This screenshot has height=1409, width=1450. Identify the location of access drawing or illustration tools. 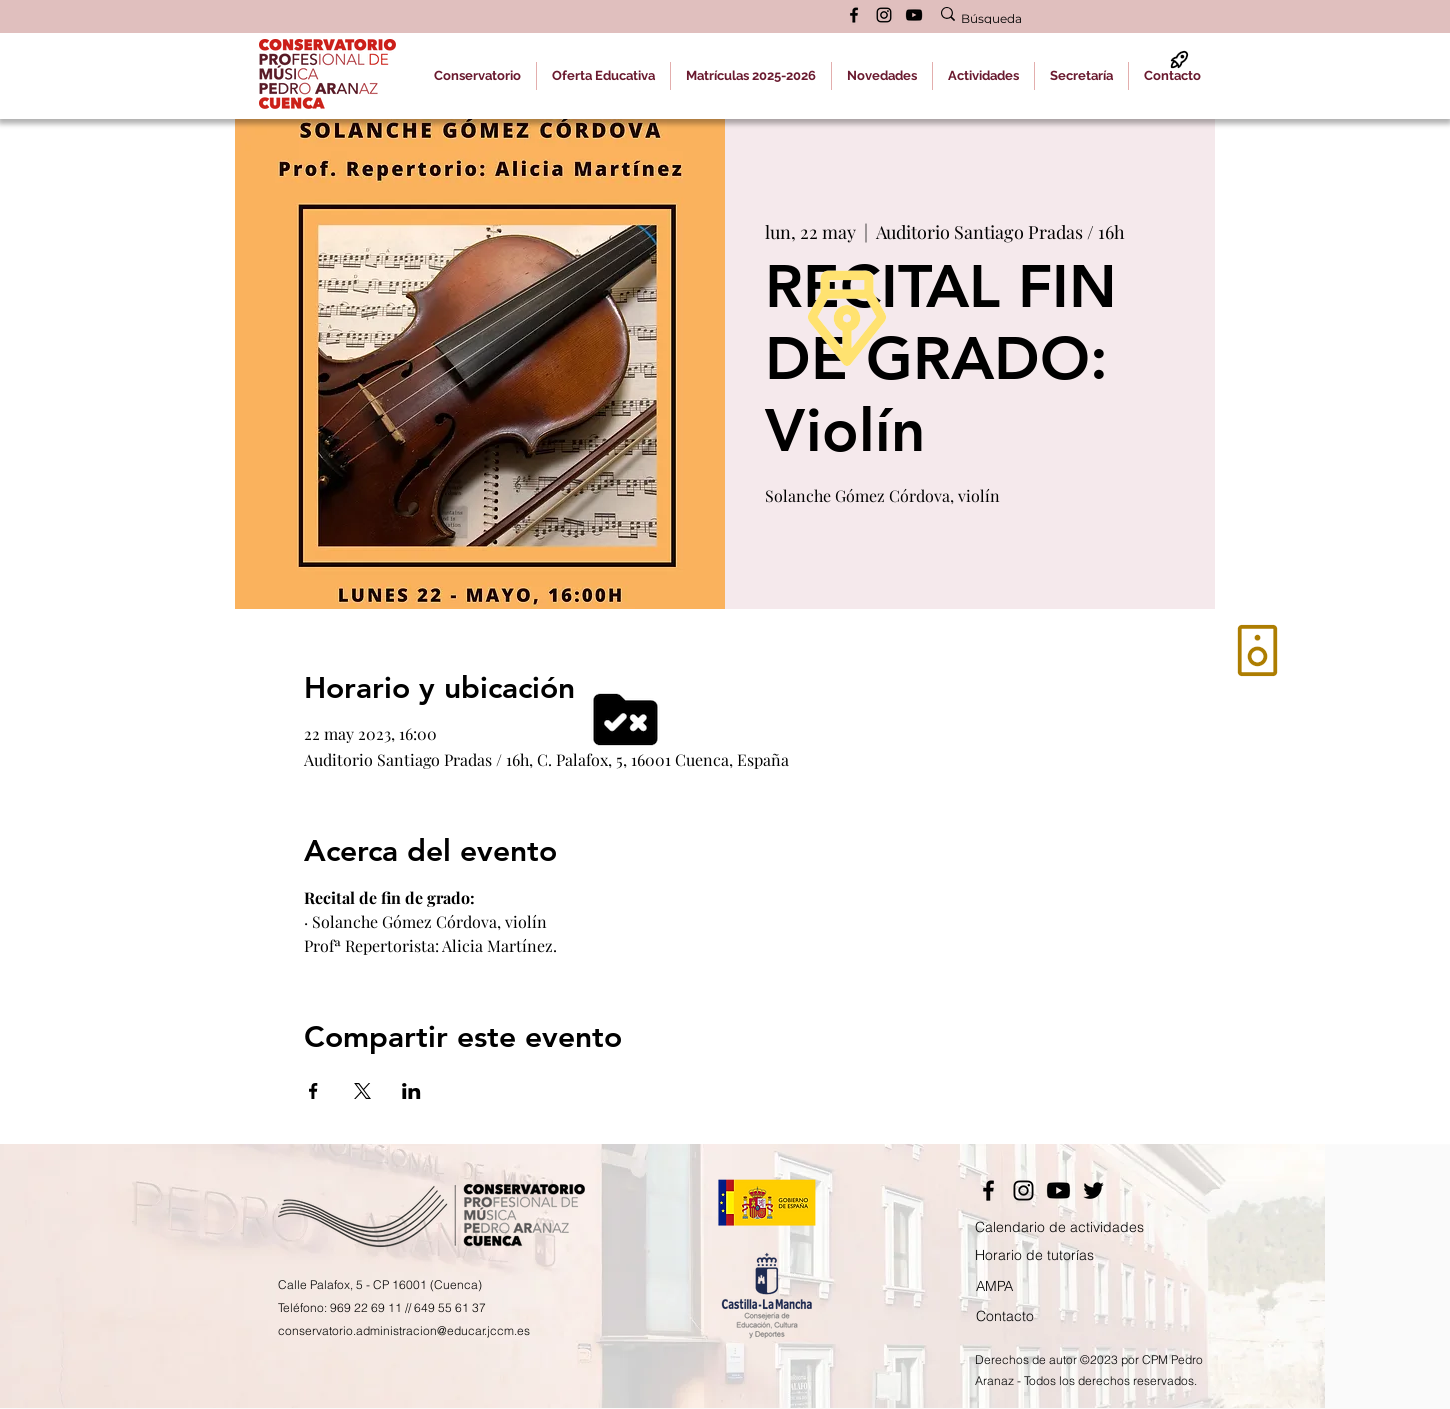
(847, 316).